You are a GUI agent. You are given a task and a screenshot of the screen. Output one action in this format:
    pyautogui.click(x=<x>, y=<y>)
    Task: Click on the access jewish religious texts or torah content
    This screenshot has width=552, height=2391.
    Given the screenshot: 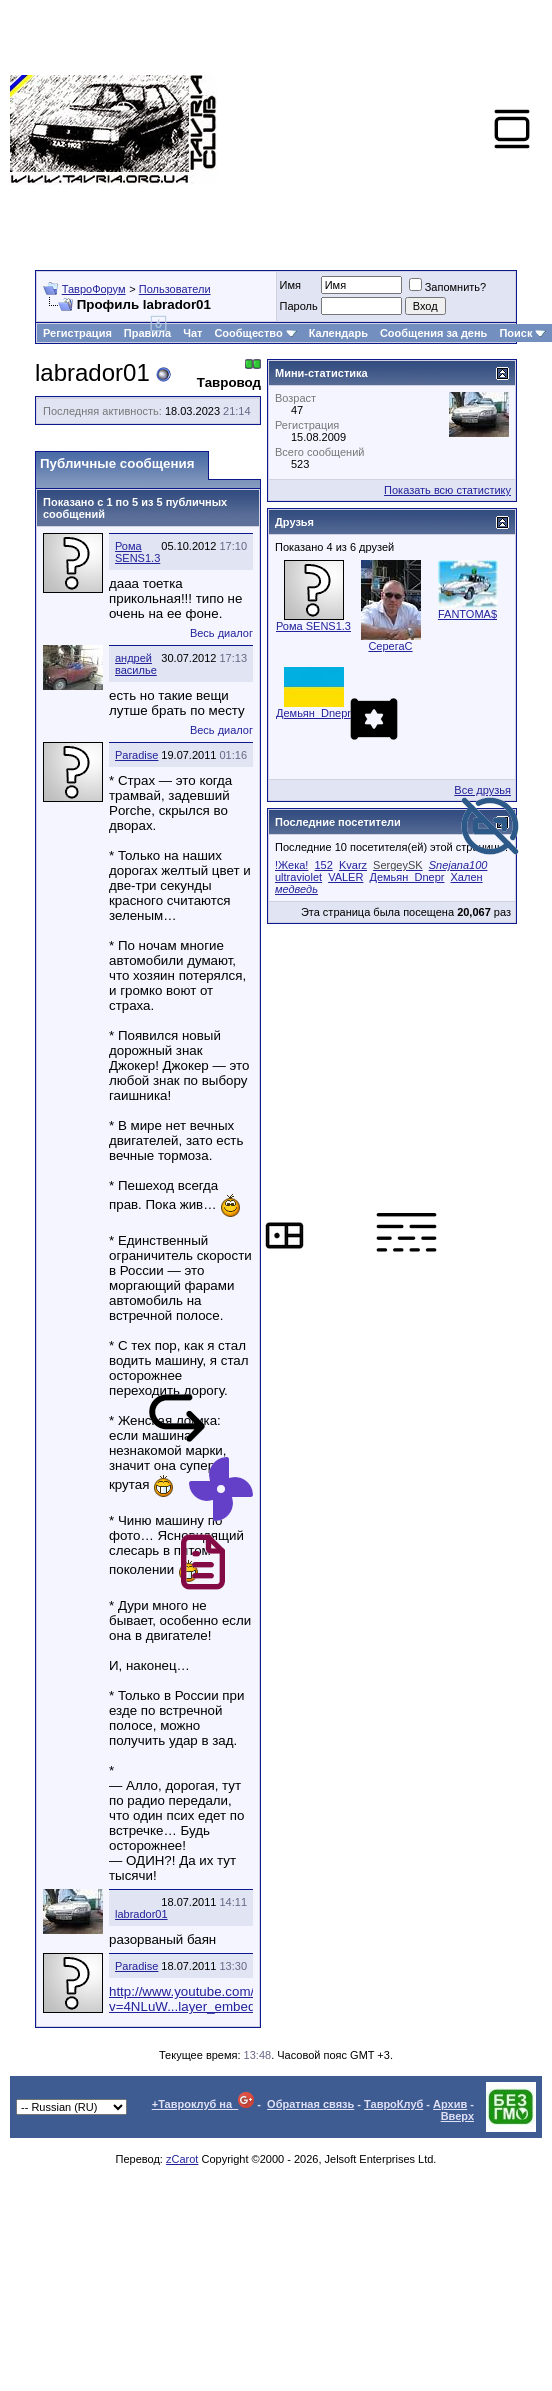 What is the action you would take?
    pyautogui.click(x=374, y=719)
    